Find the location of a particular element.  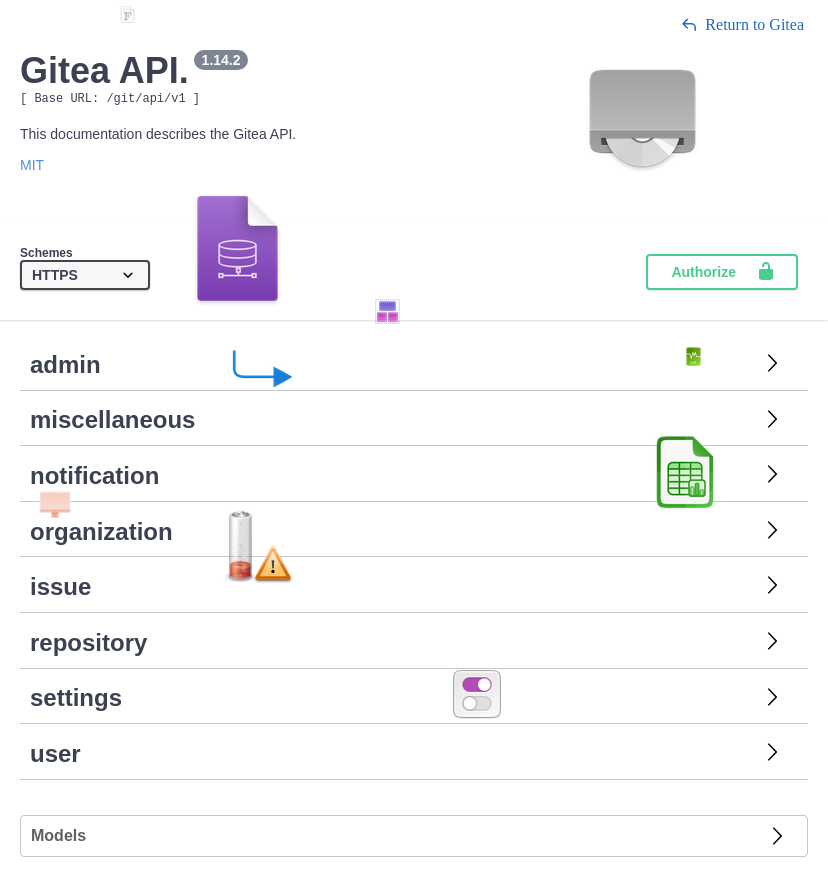

a fortran source code file is located at coordinates (127, 14).